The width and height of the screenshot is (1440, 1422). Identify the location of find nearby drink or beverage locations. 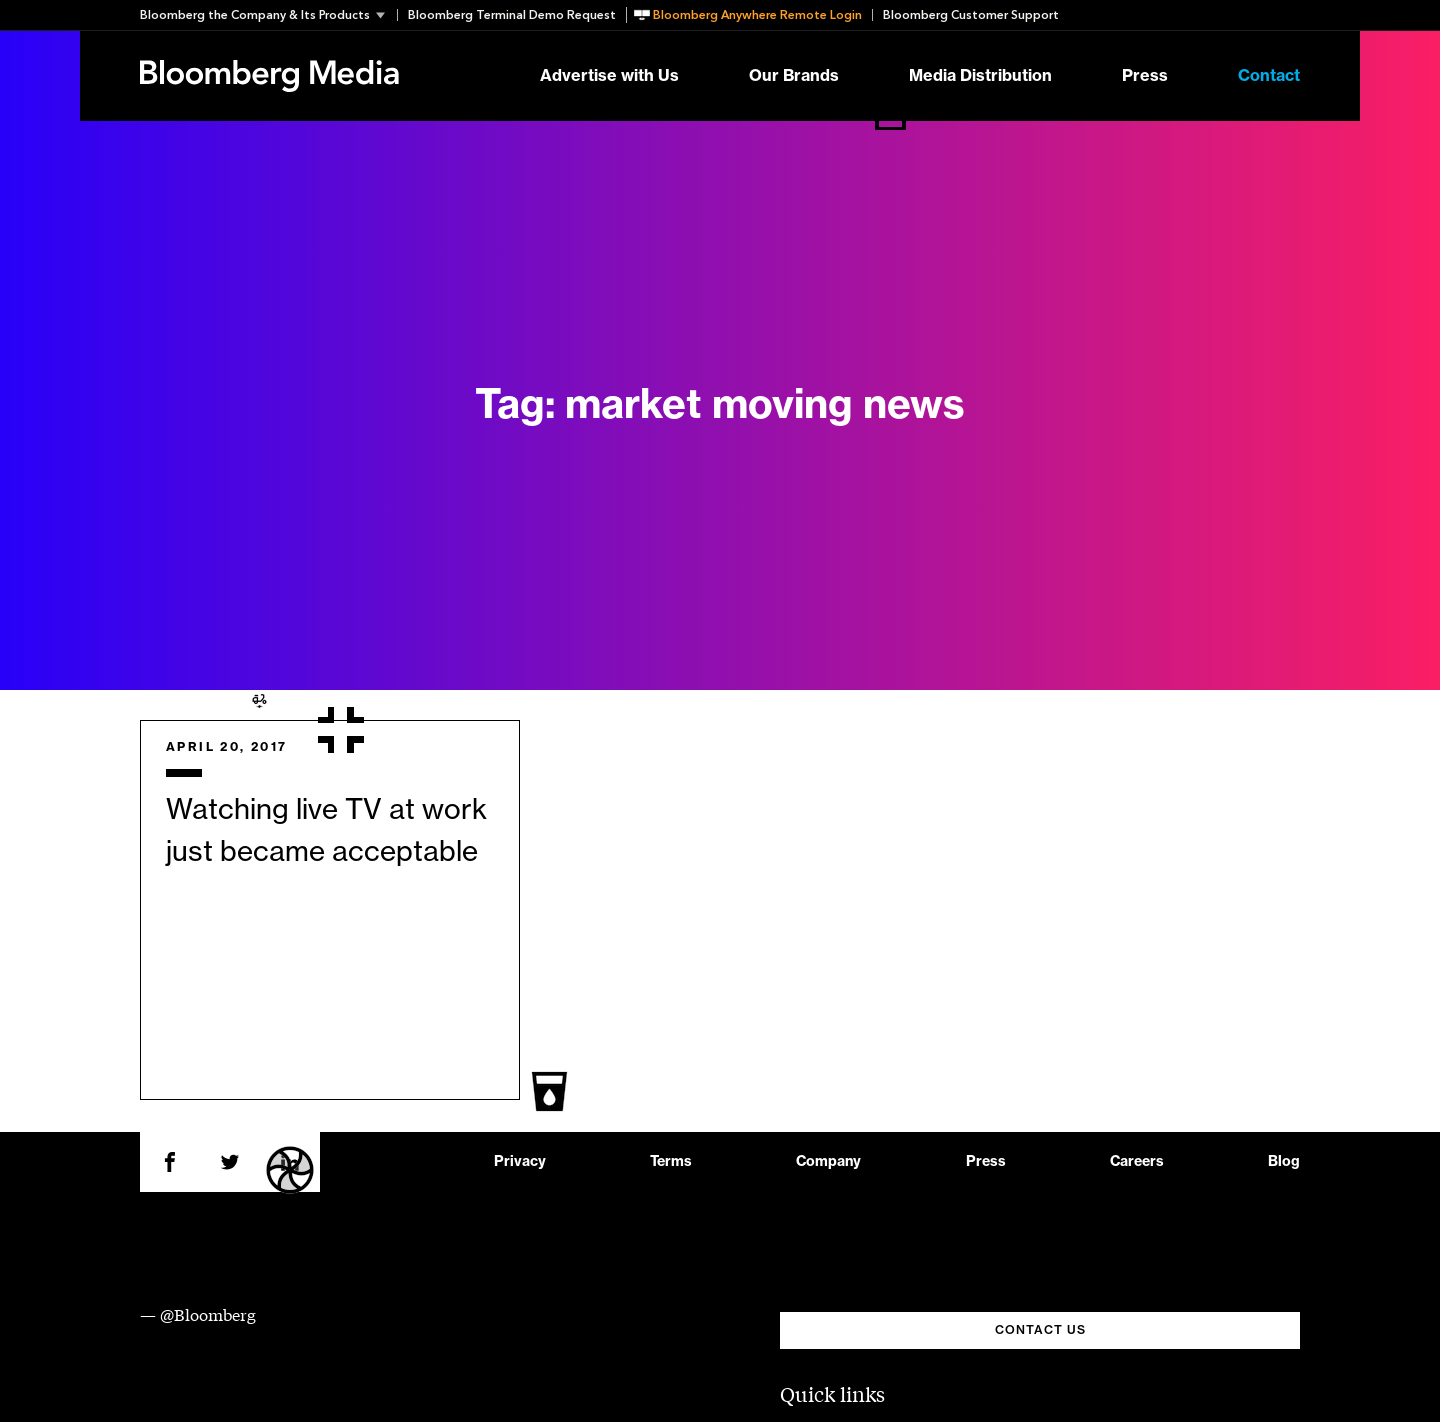
(549, 1091).